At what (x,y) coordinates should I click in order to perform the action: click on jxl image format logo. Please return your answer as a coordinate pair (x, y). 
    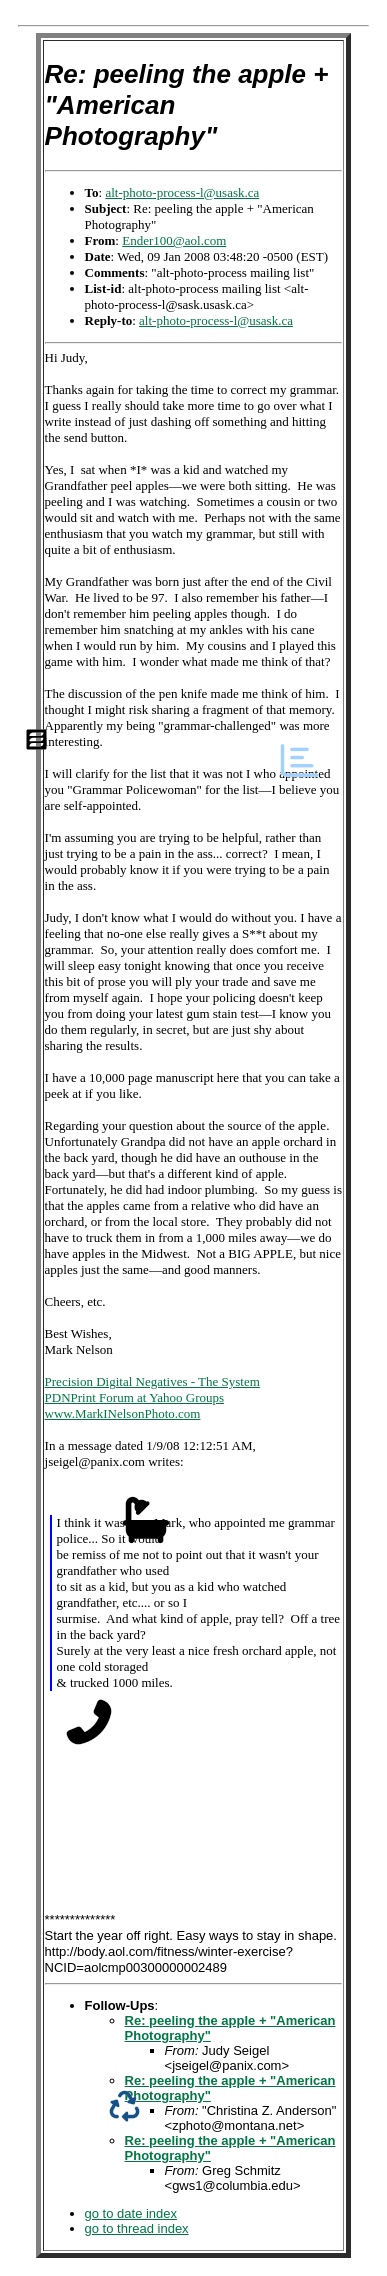
    Looking at the image, I should click on (36, 739).